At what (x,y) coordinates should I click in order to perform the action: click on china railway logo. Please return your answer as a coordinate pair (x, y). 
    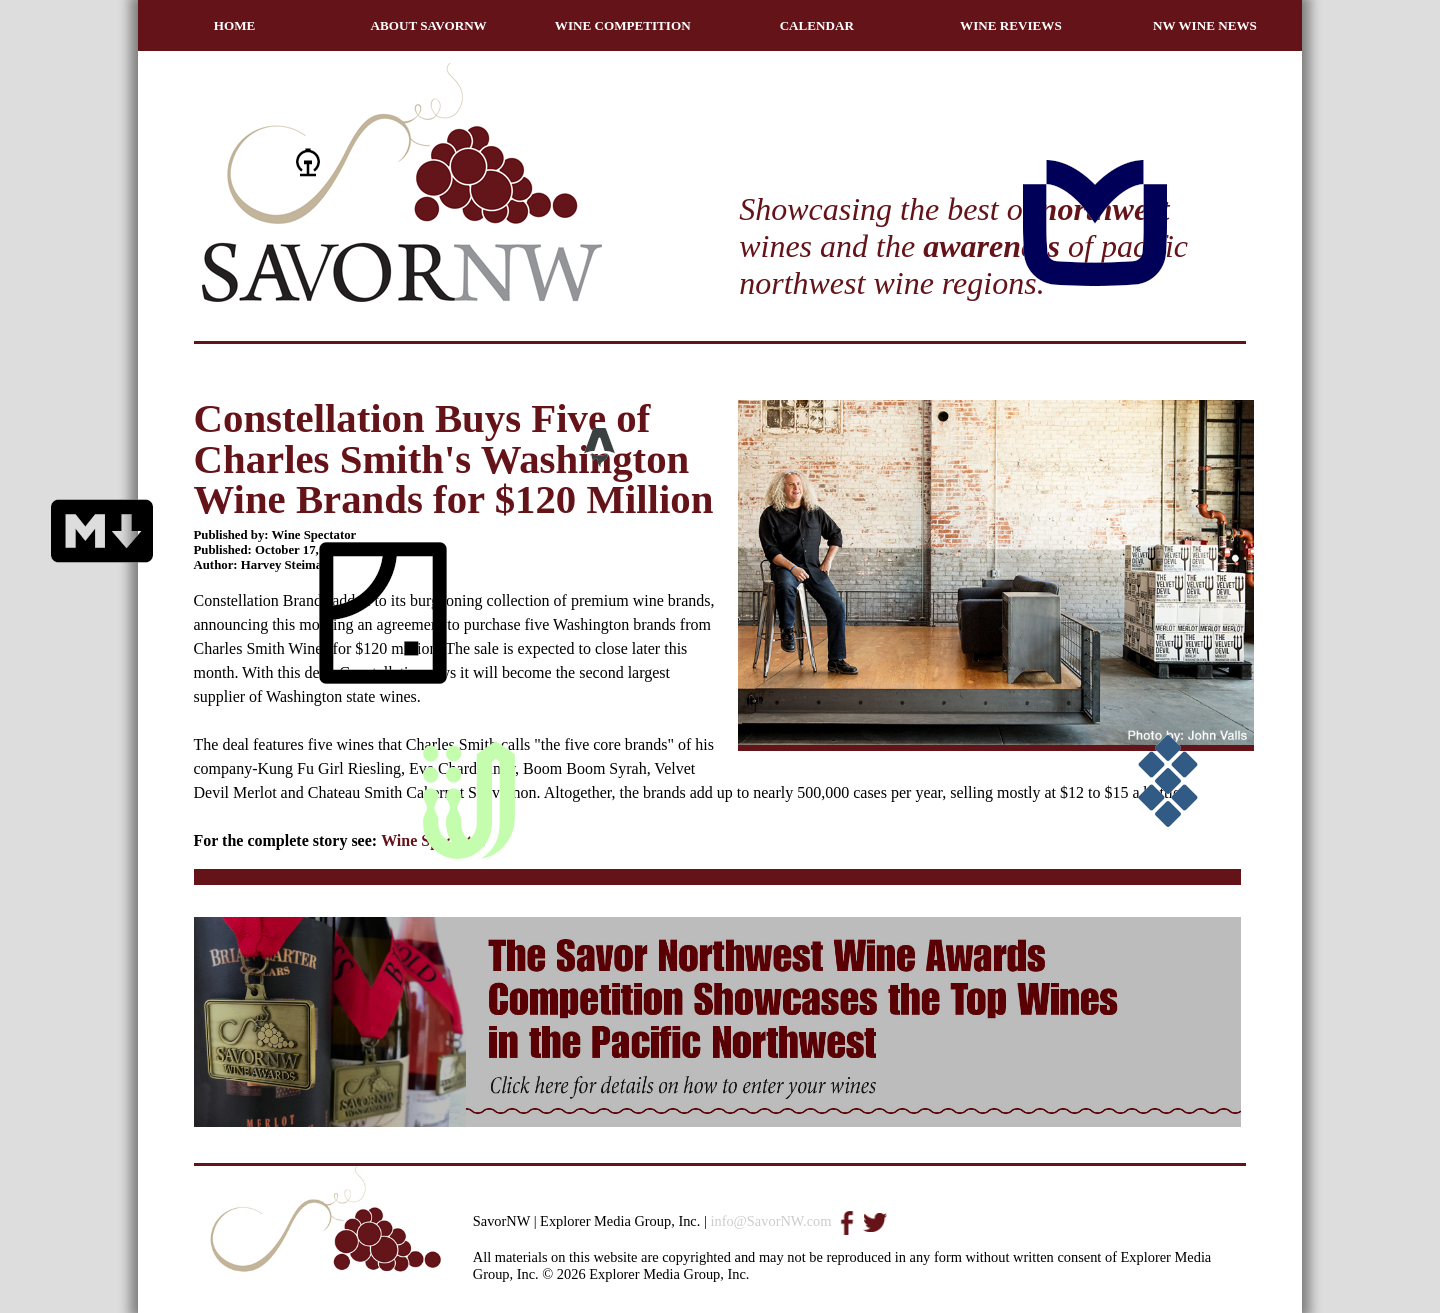
    Looking at the image, I should click on (308, 163).